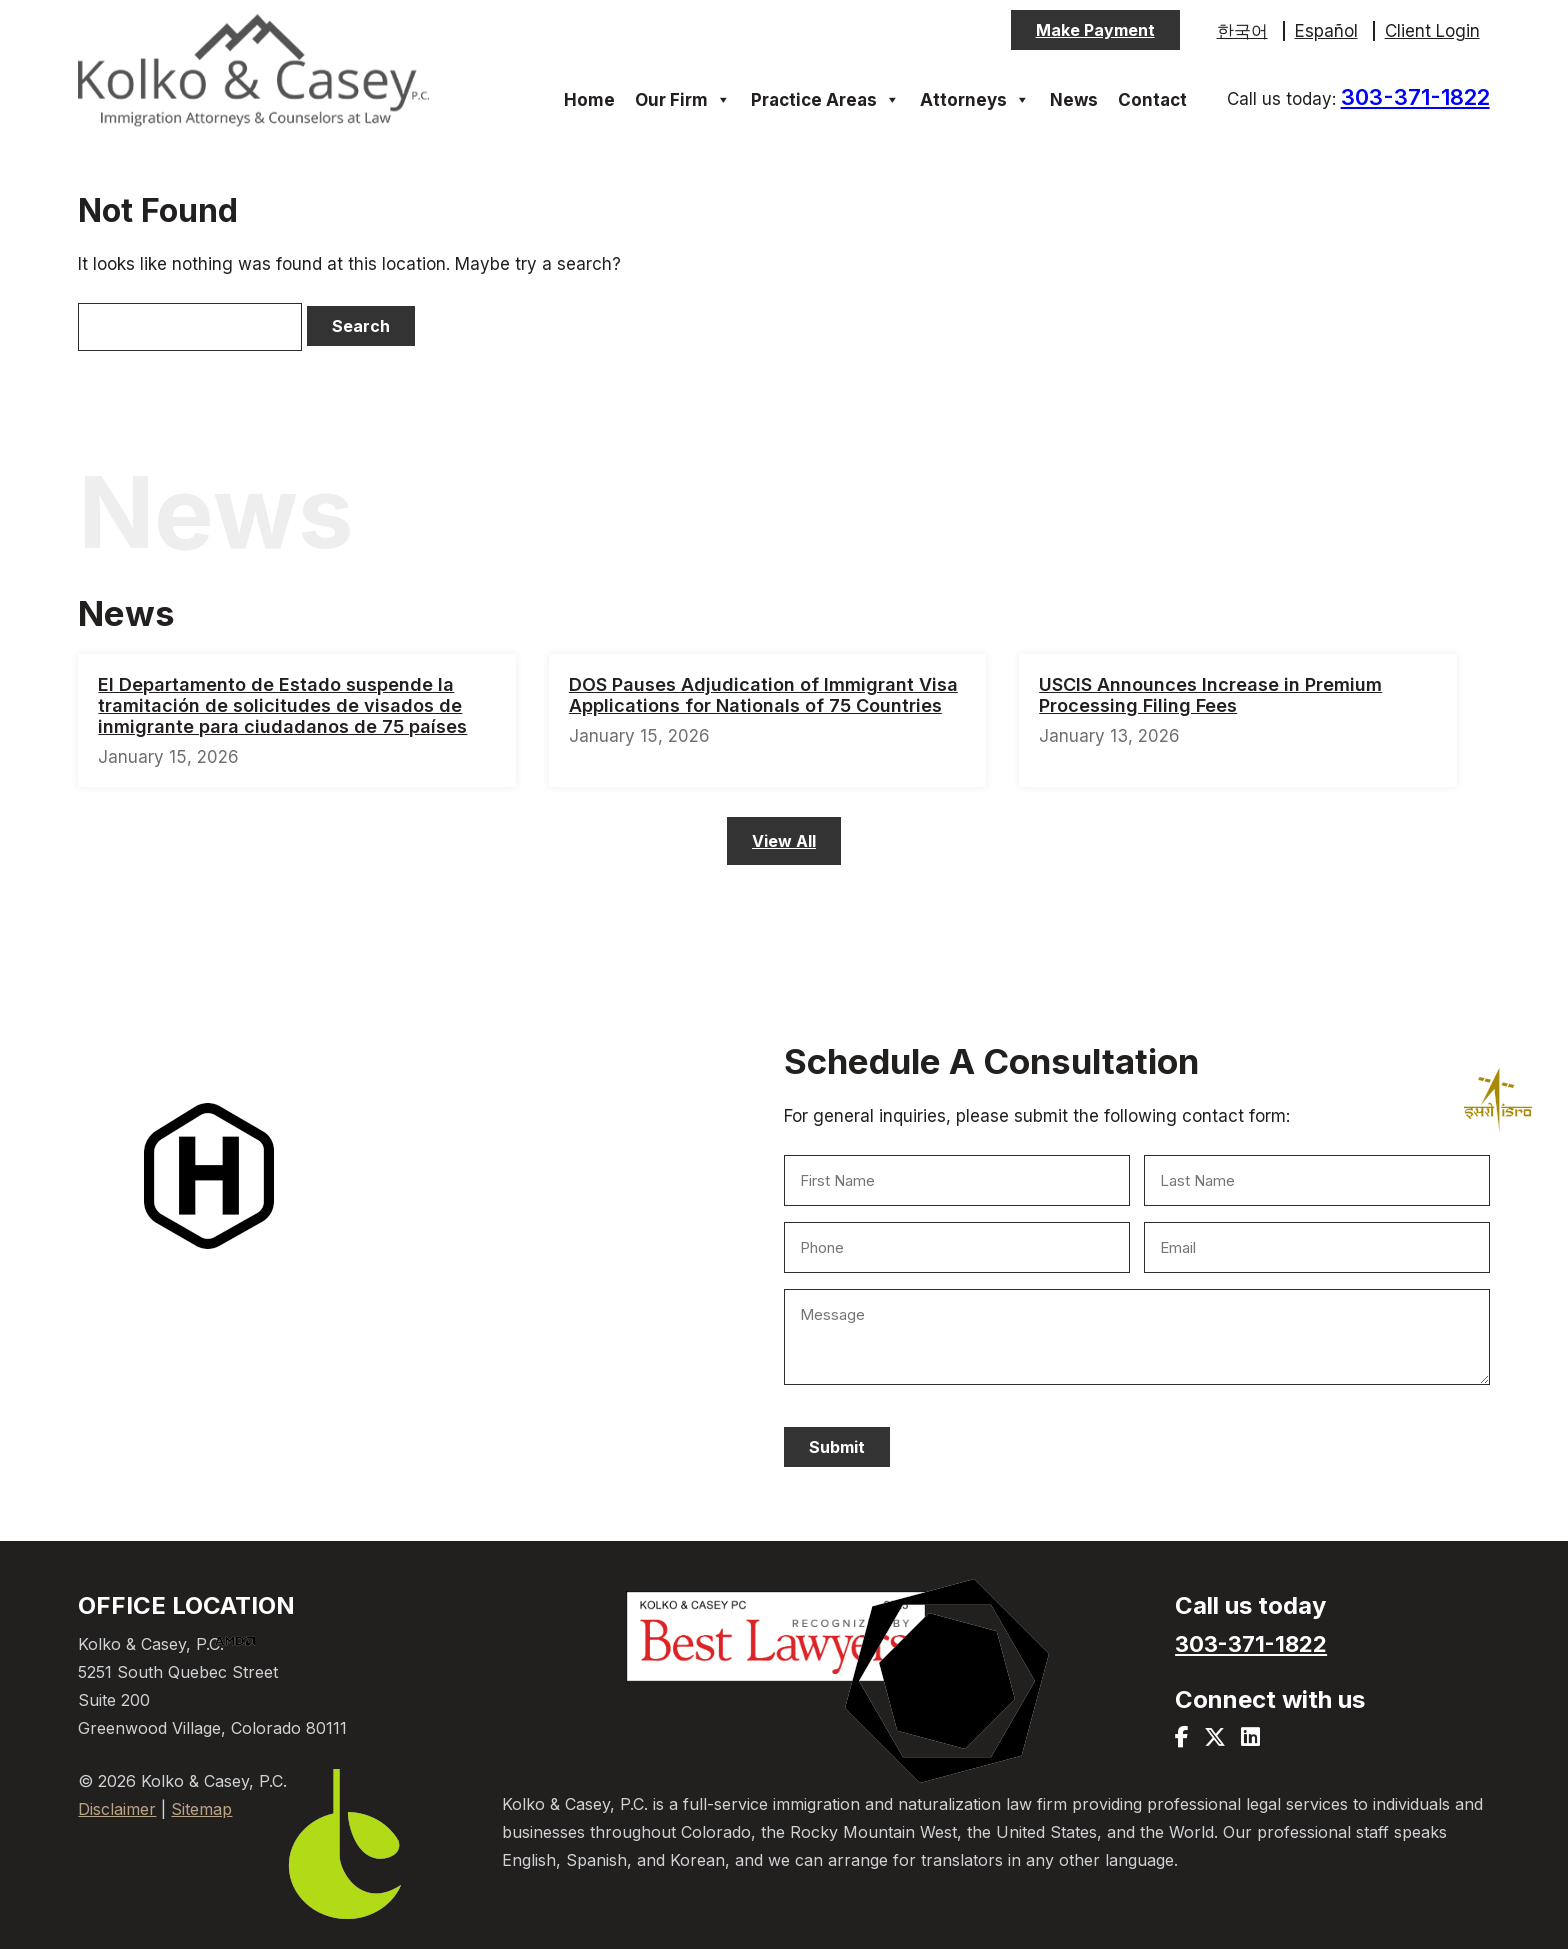 This screenshot has height=1949, width=1568. I want to click on link to ISRO (Indian Space Research Organisation) website, so click(1498, 1100).